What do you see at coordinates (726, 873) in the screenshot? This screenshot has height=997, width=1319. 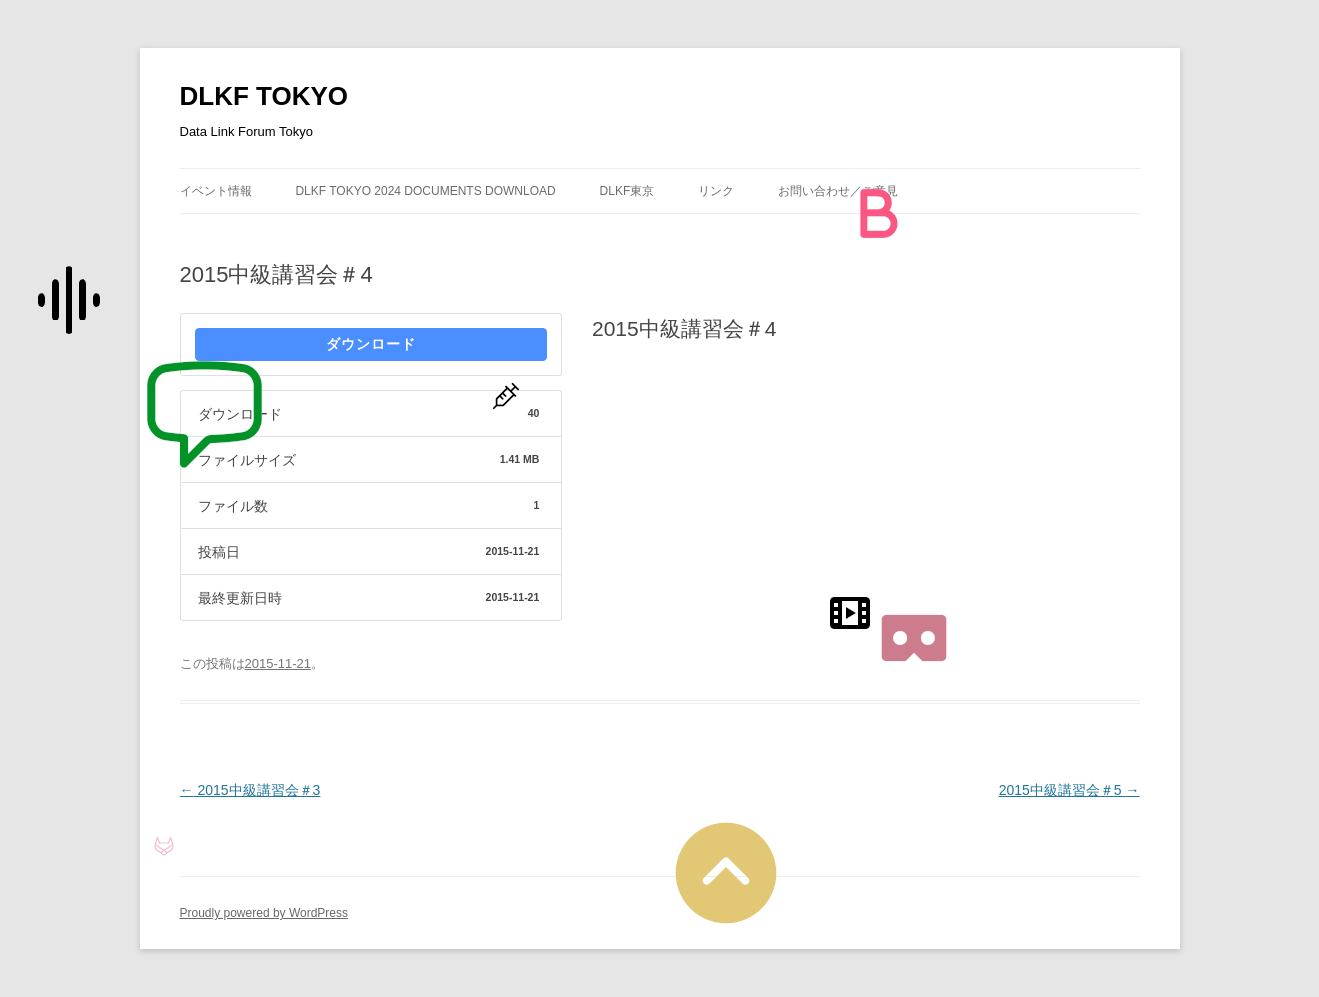 I see `scroll to top of page` at bounding box center [726, 873].